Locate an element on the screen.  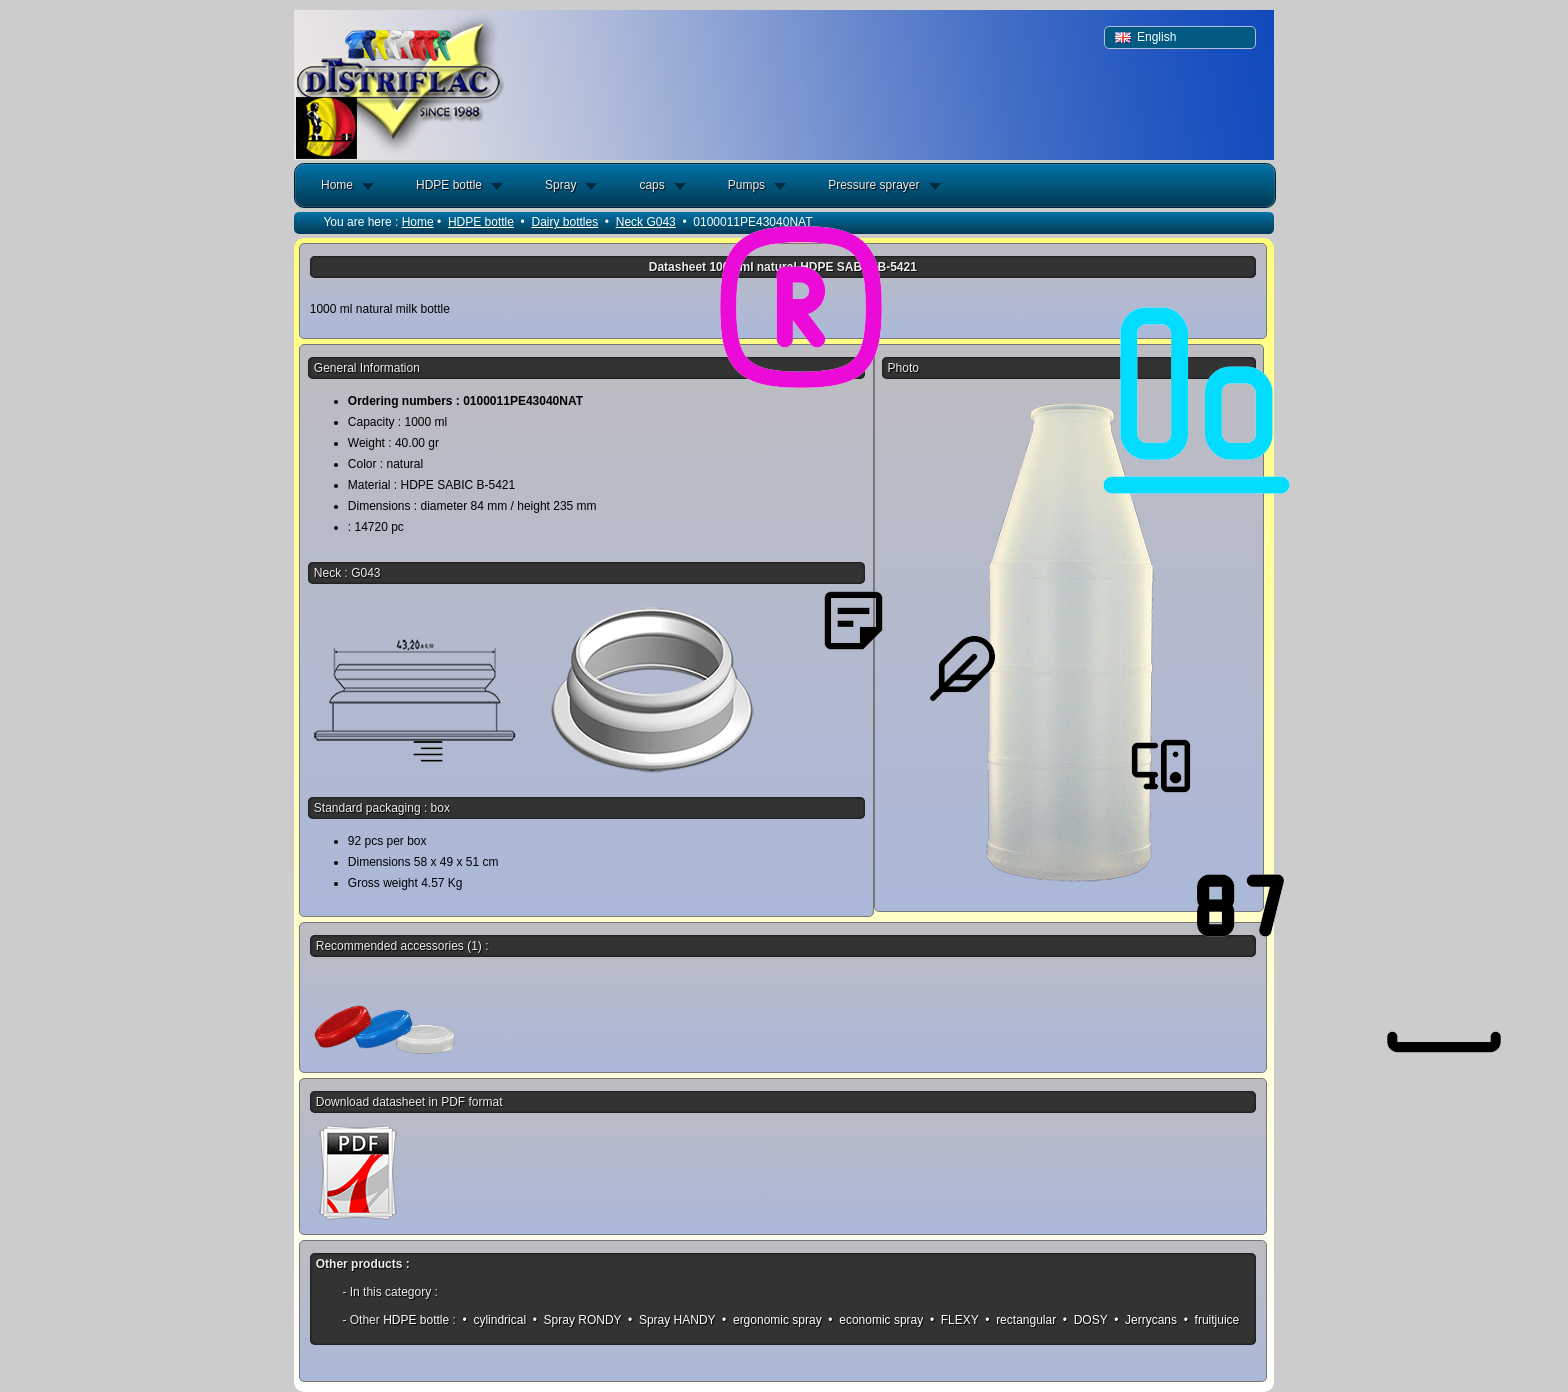
indicates registered trademark or rights reserved is located at coordinates (801, 307).